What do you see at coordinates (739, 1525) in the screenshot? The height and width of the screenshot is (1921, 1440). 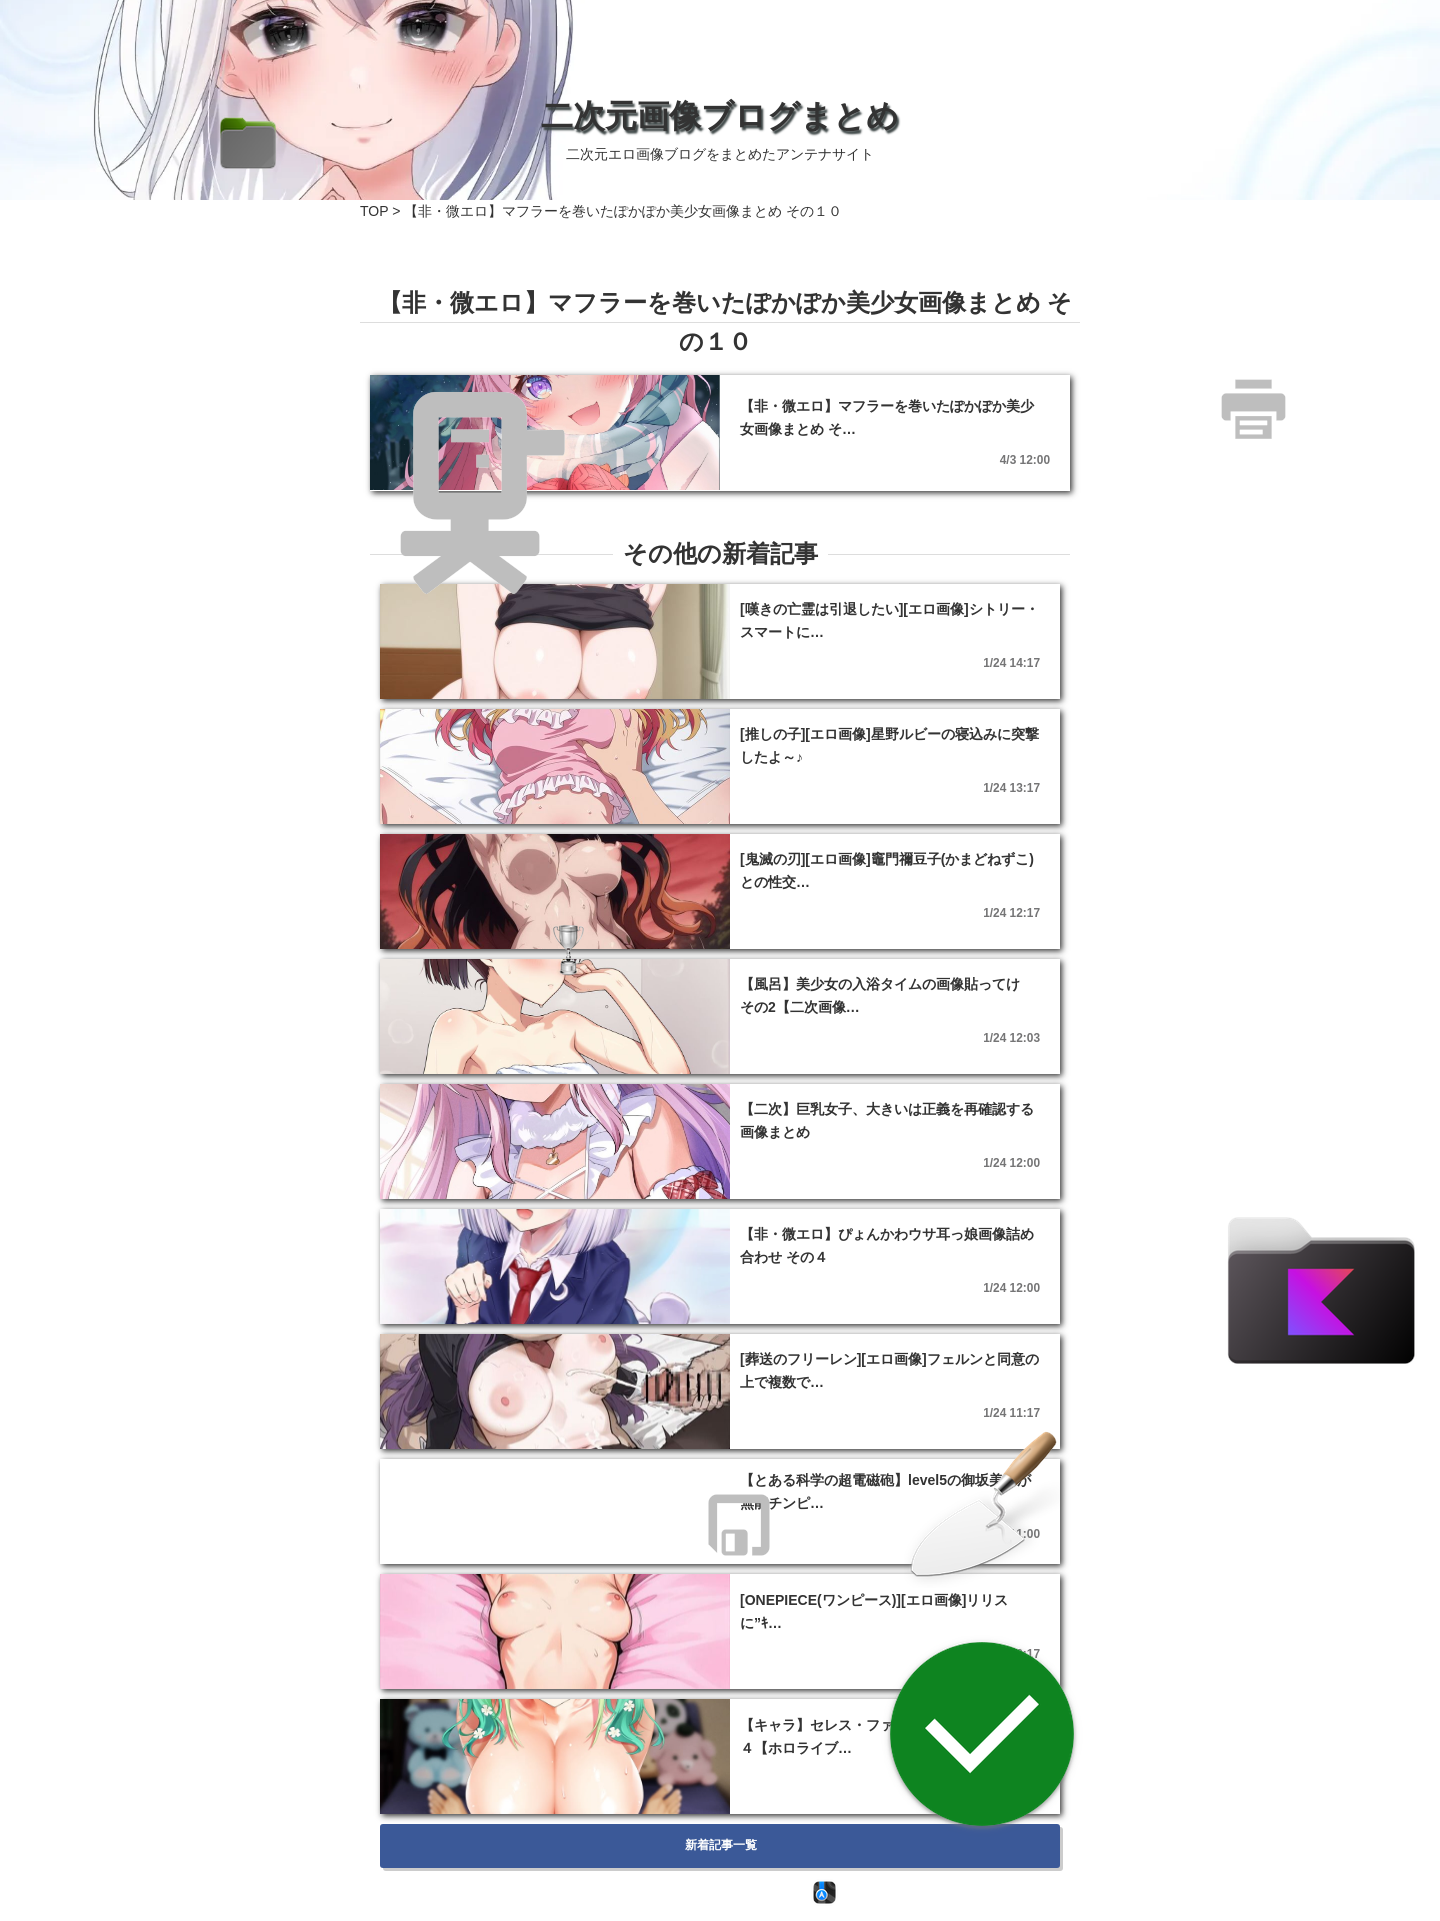 I see `save current file or document` at bounding box center [739, 1525].